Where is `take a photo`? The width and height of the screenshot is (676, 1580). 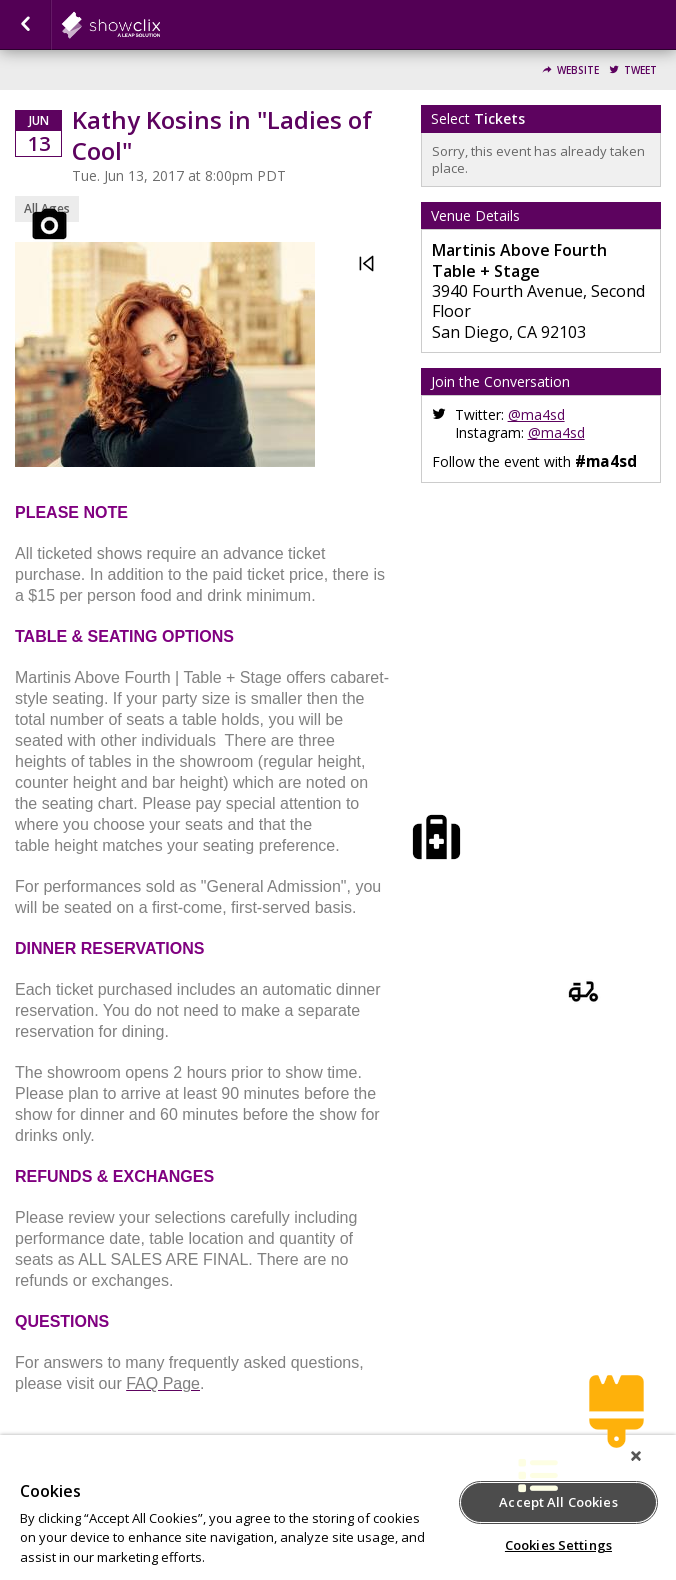 take a photo is located at coordinates (49, 225).